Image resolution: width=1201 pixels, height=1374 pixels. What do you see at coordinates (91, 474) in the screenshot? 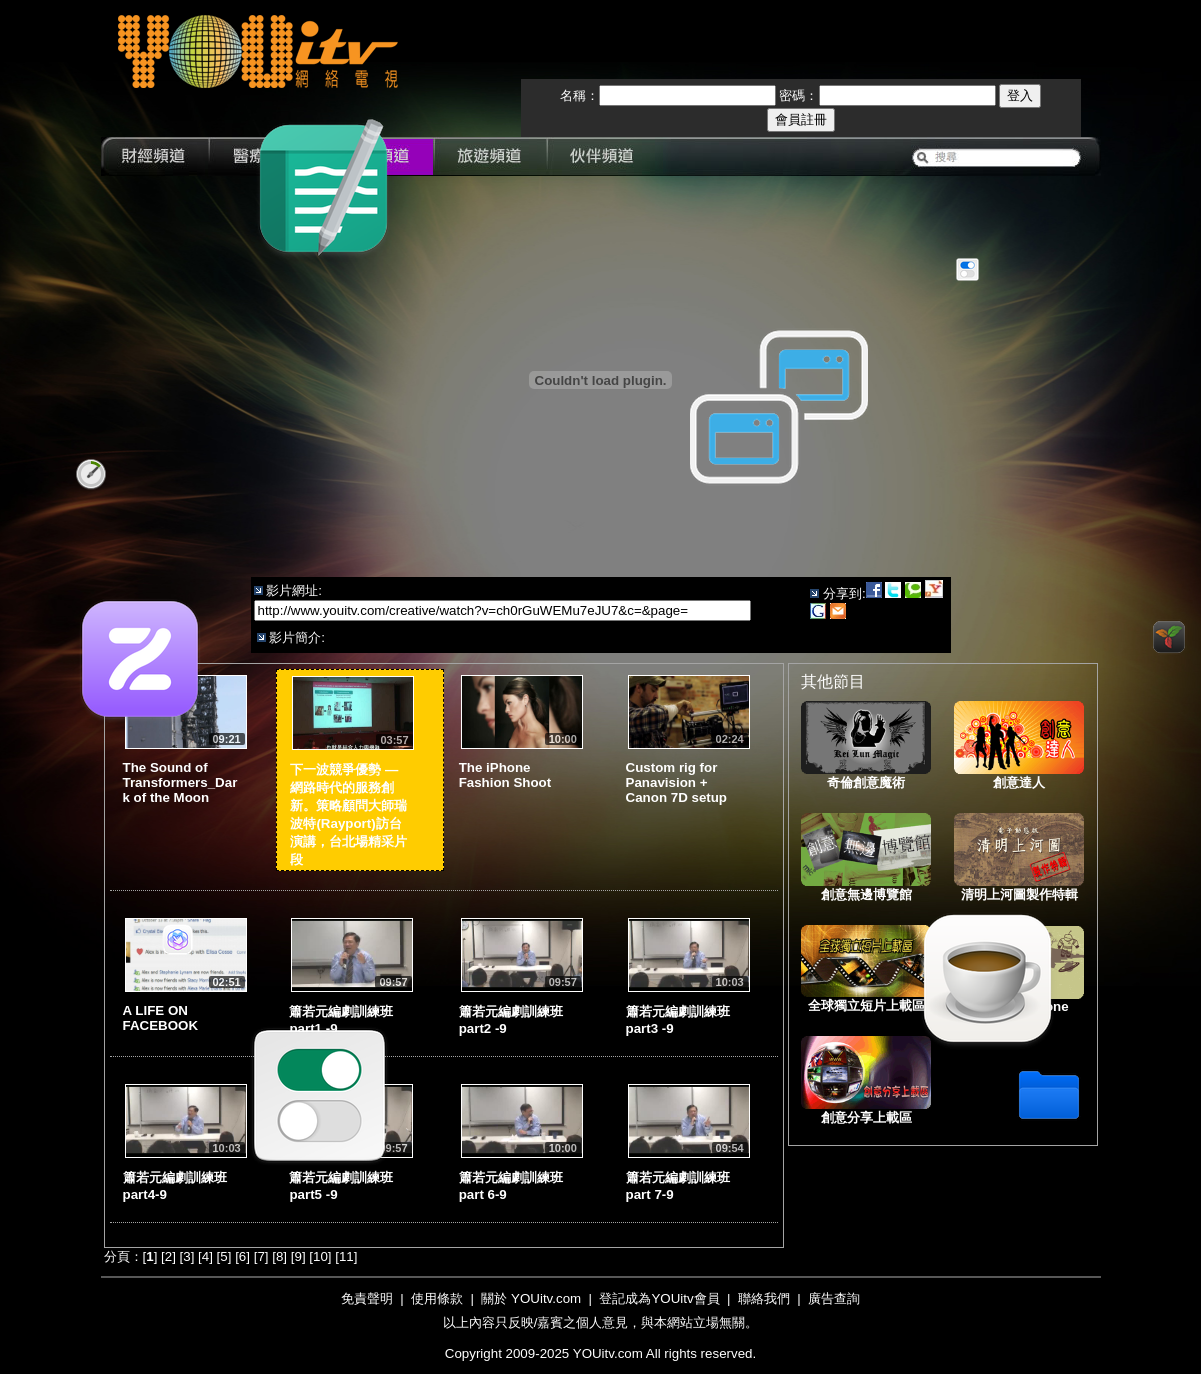
I see `open sysprof system profiler` at bounding box center [91, 474].